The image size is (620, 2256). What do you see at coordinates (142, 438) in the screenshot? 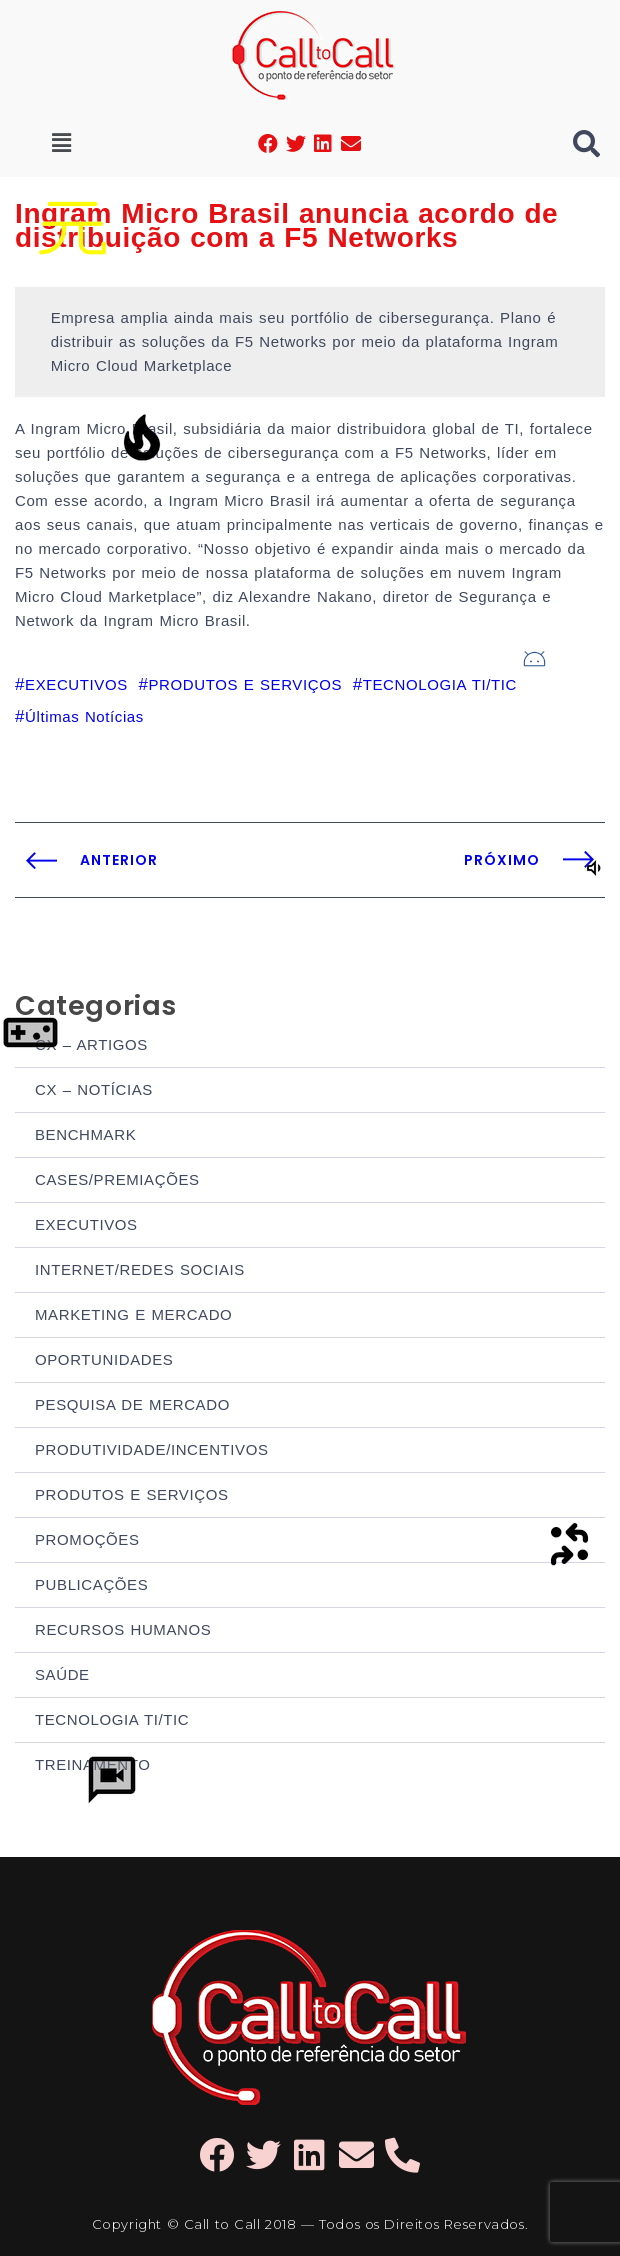
I see `locate nearby fire stations or emergency services` at bounding box center [142, 438].